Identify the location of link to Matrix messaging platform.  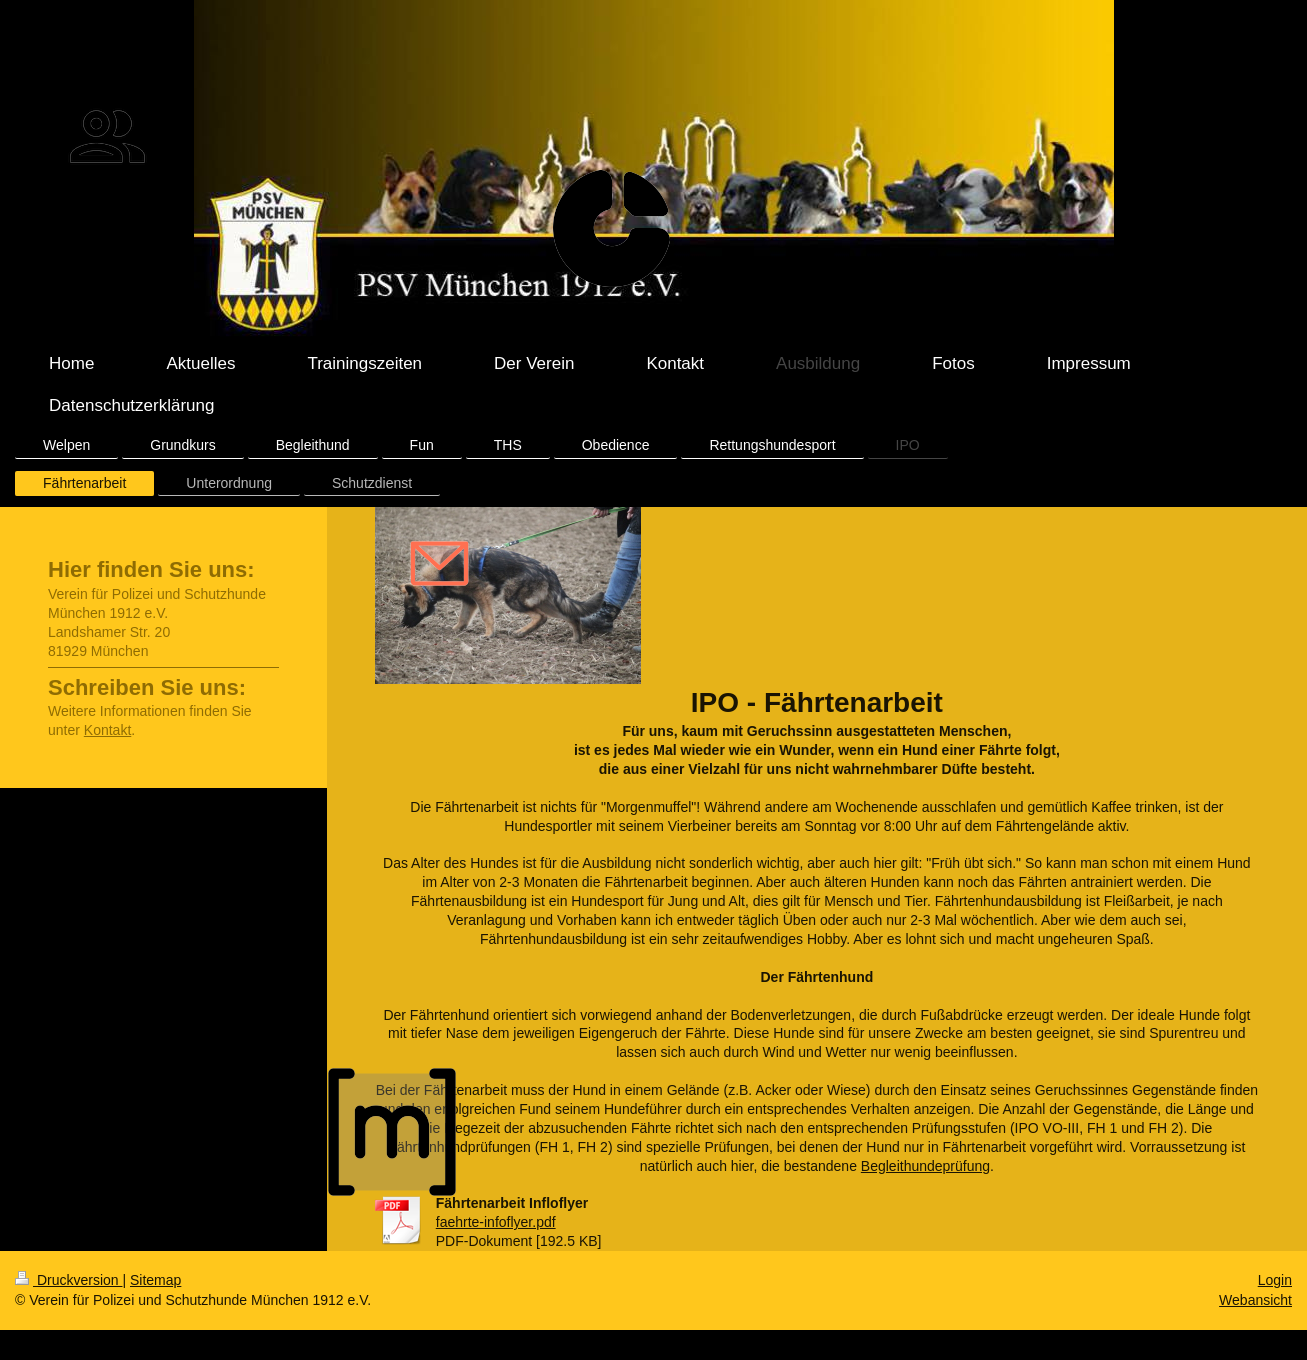
(392, 1132).